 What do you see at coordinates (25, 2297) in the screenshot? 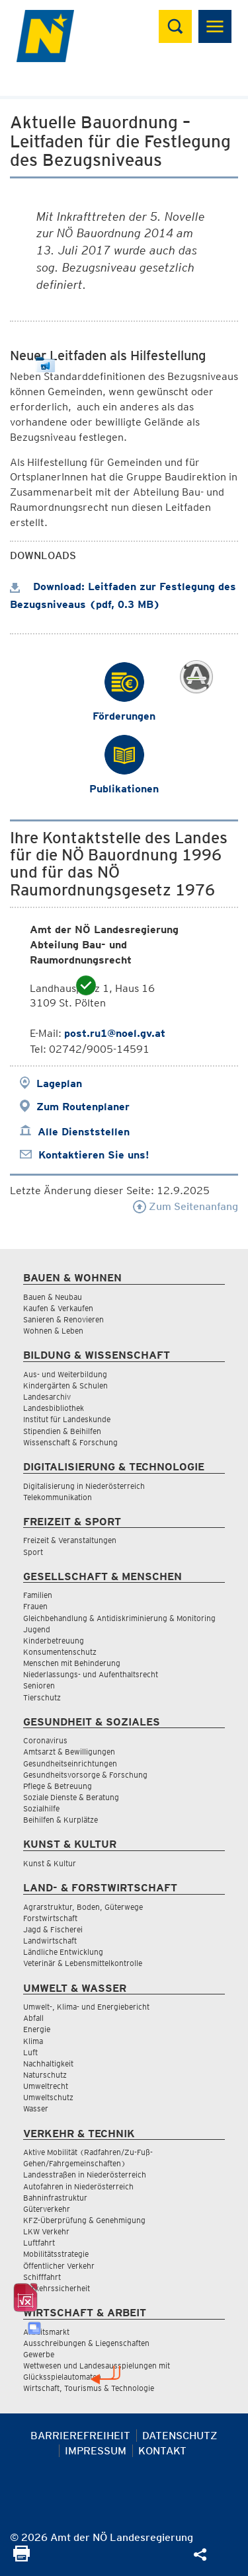
I see `open LibreOffice Math application` at bounding box center [25, 2297].